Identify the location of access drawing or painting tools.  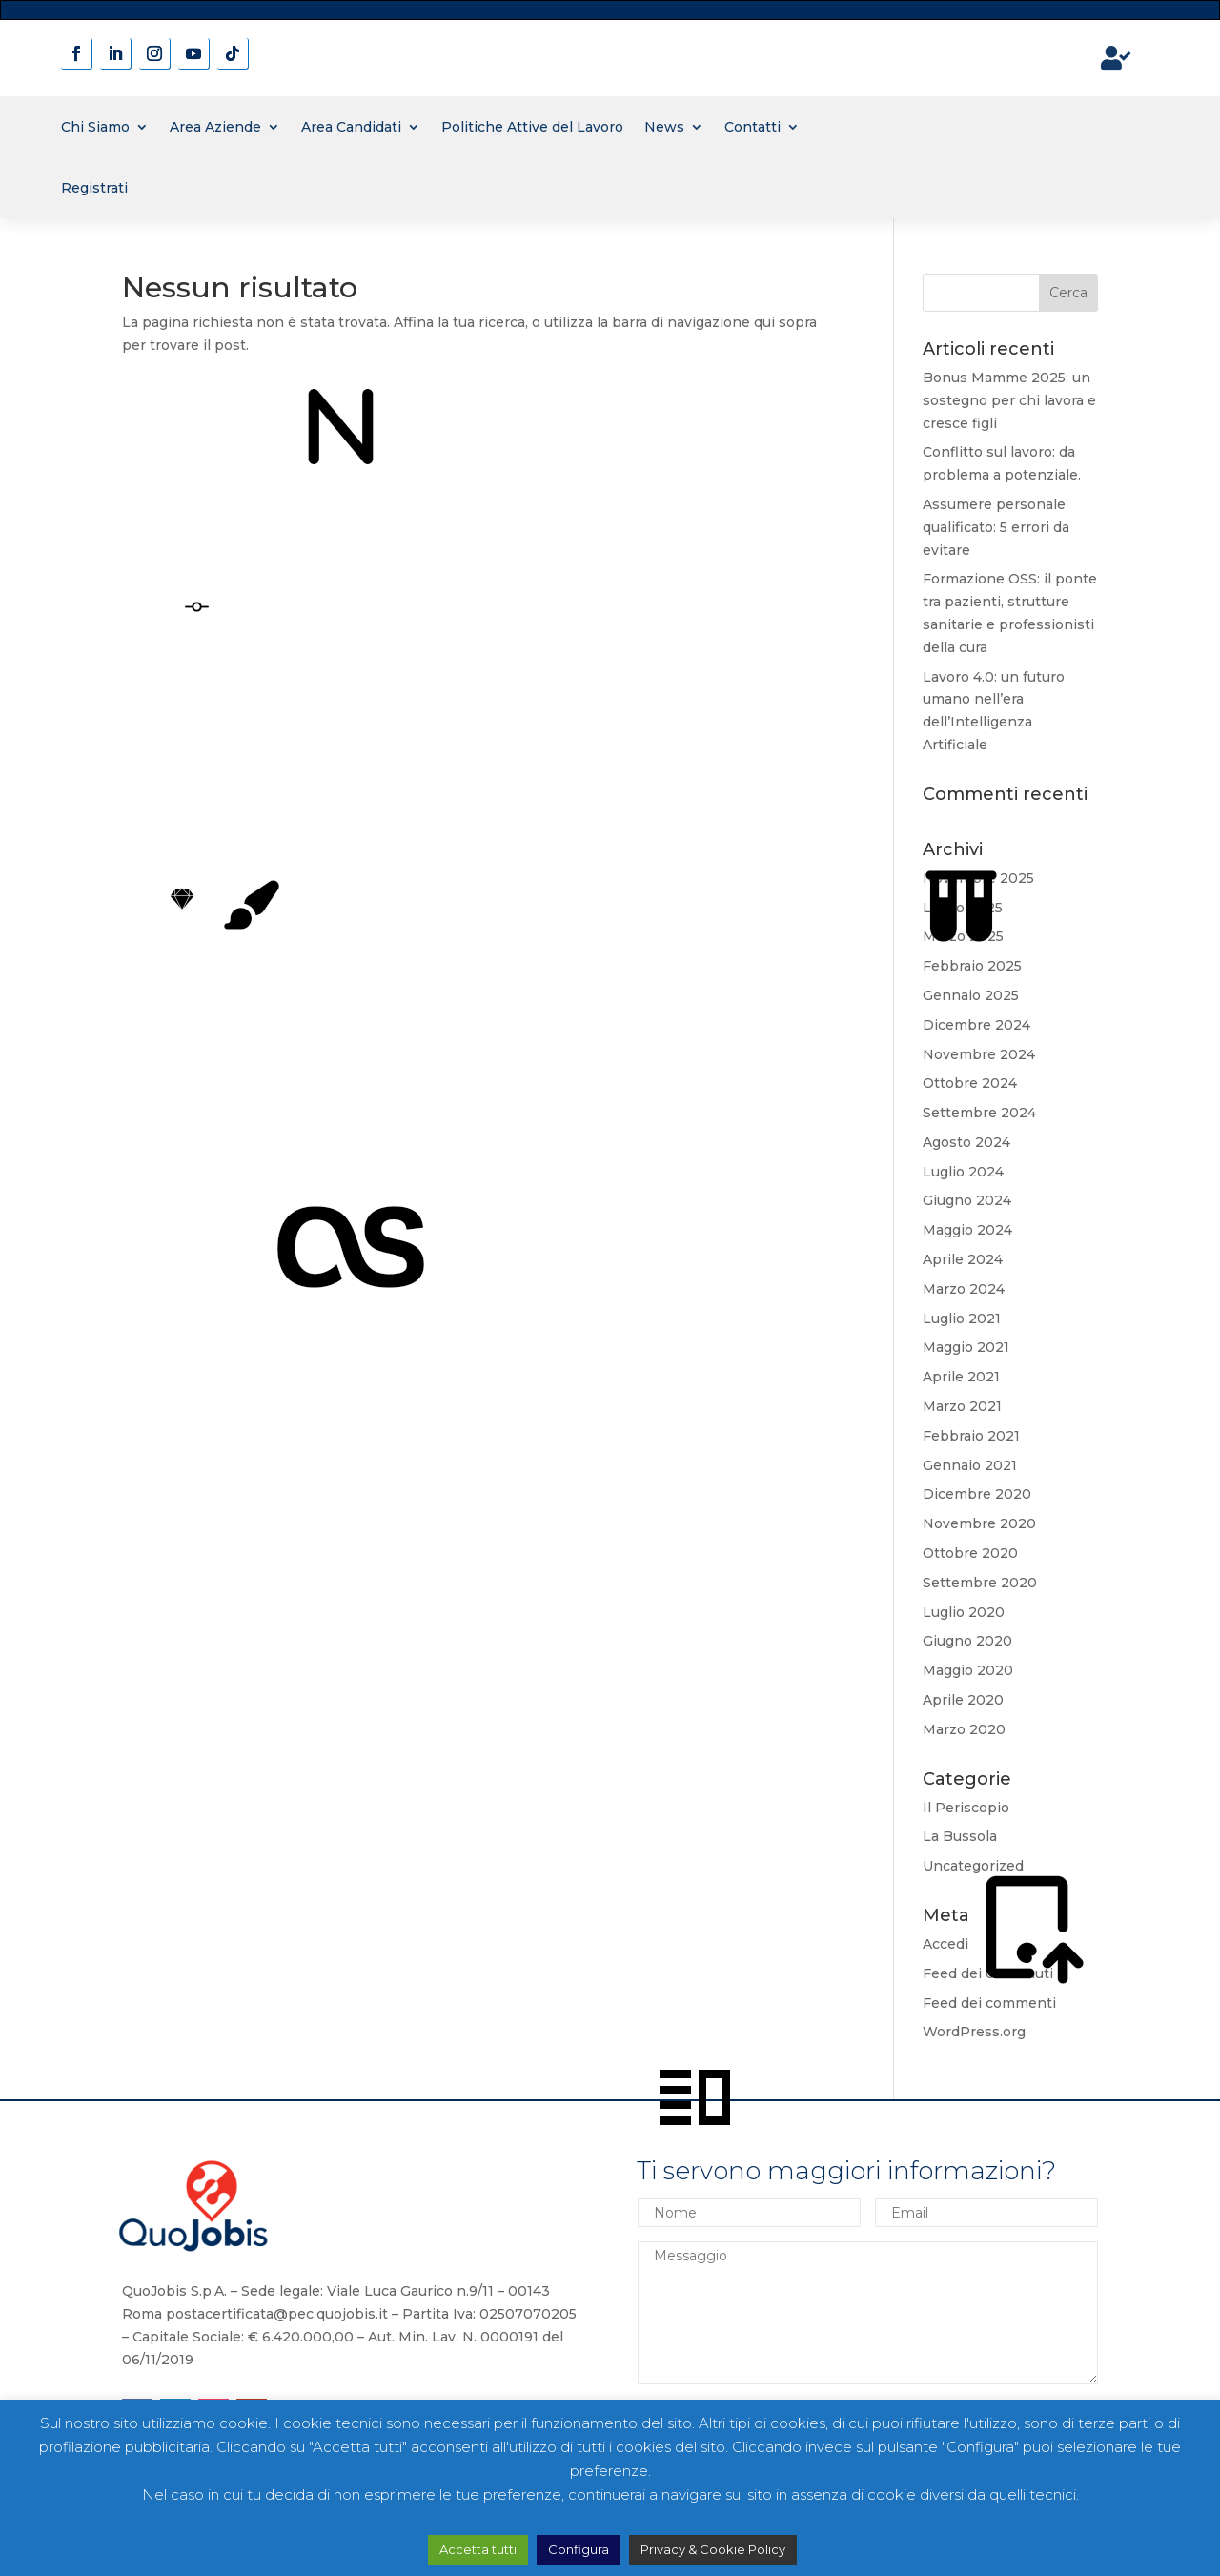
(252, 905).